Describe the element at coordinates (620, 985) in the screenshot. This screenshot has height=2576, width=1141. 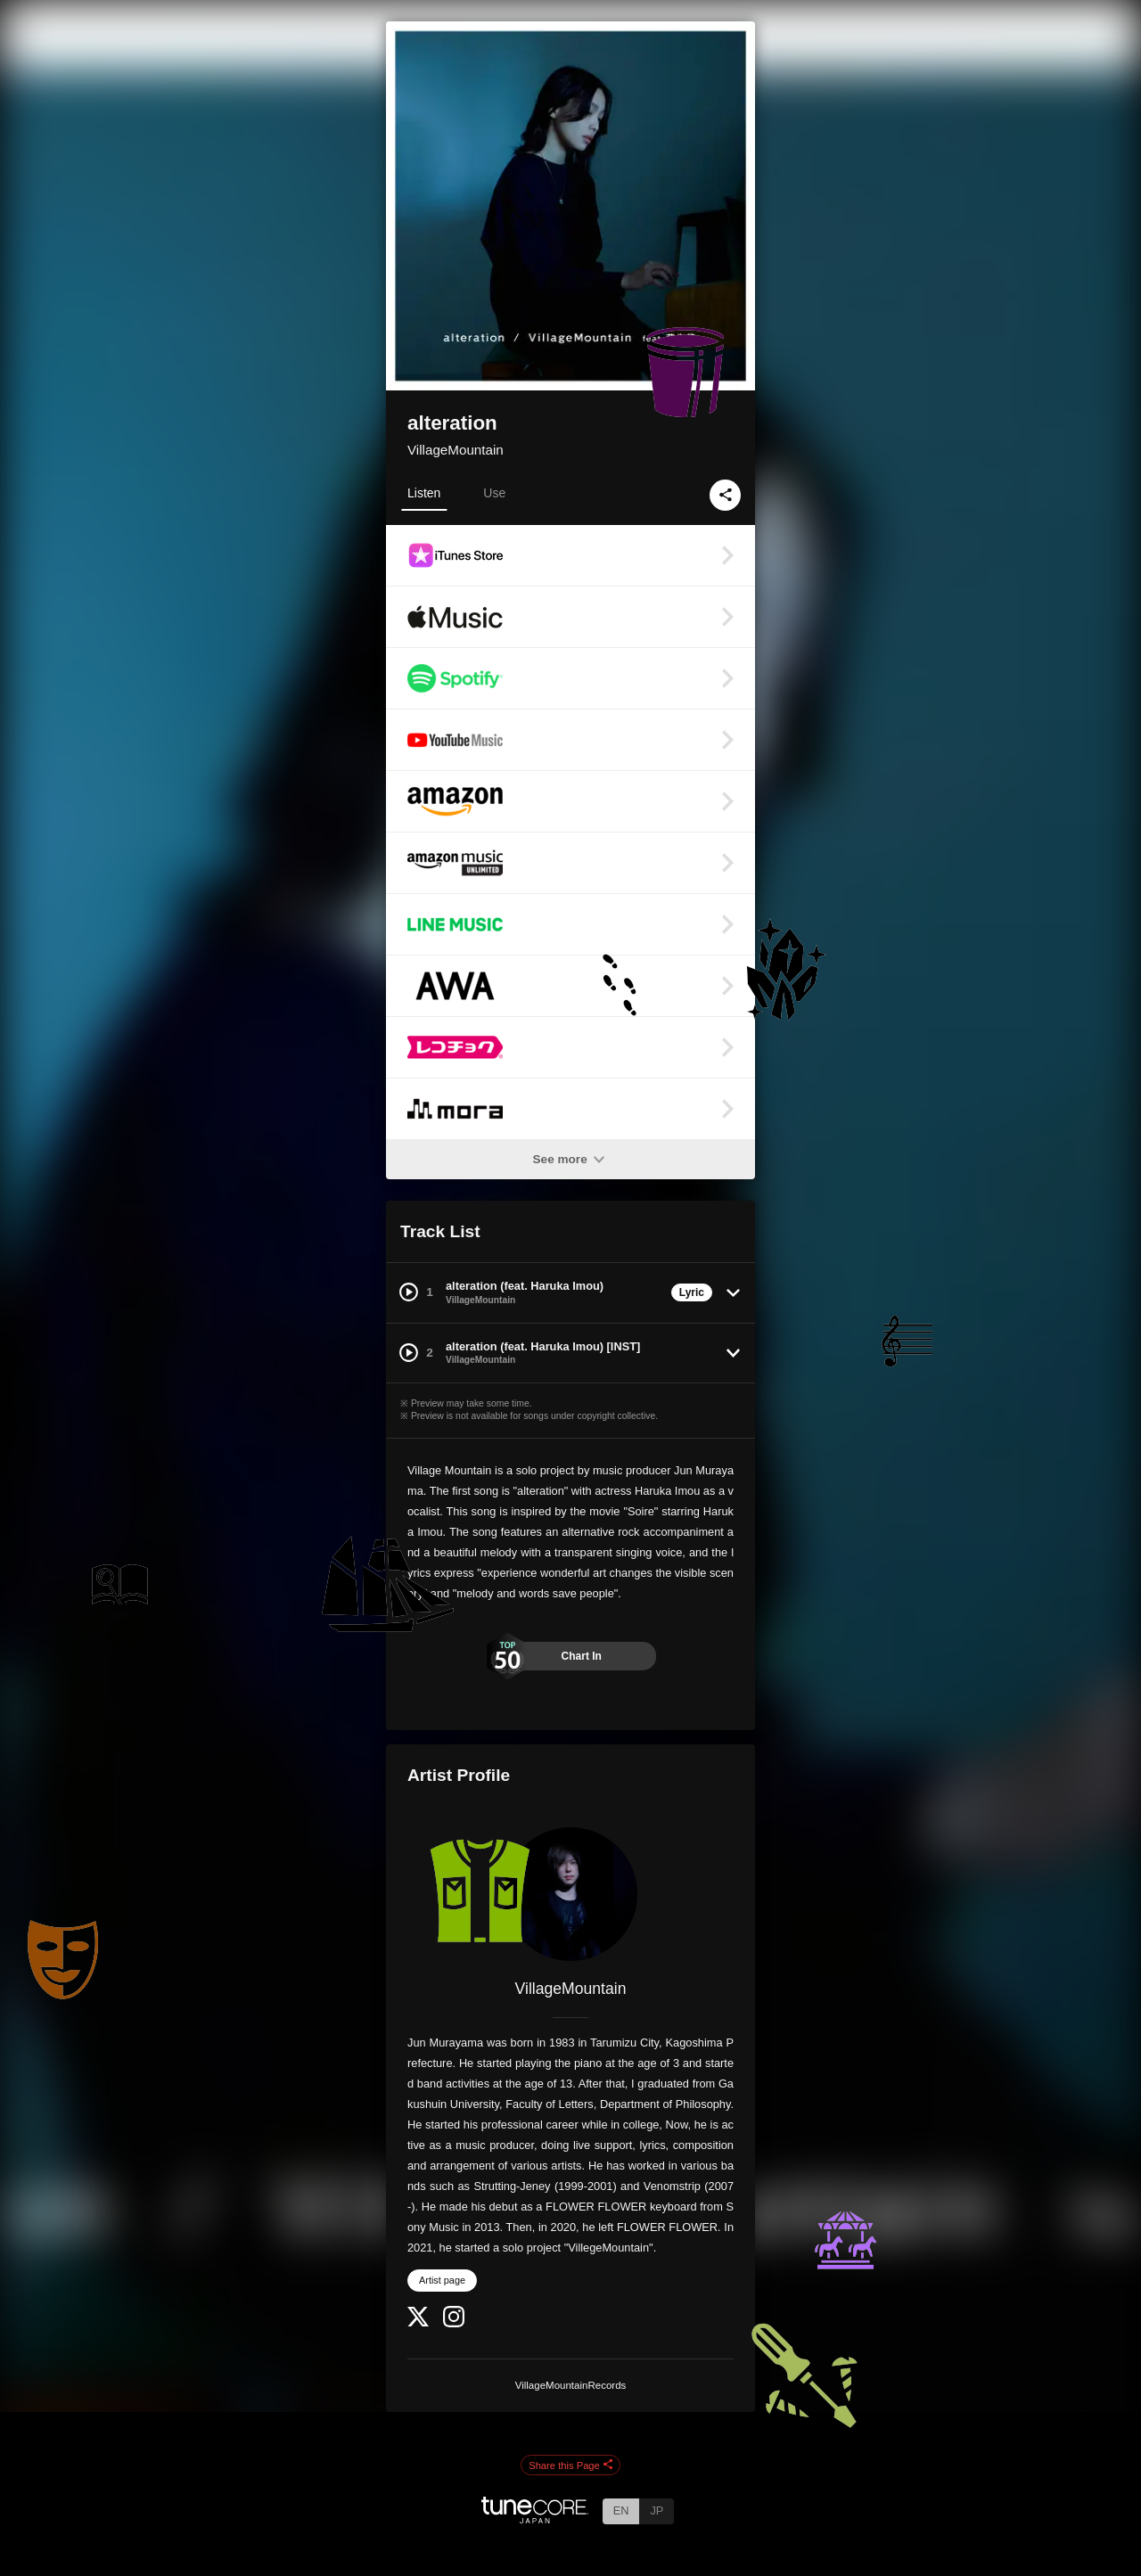
I see `track your steps or walking activity` at that location.